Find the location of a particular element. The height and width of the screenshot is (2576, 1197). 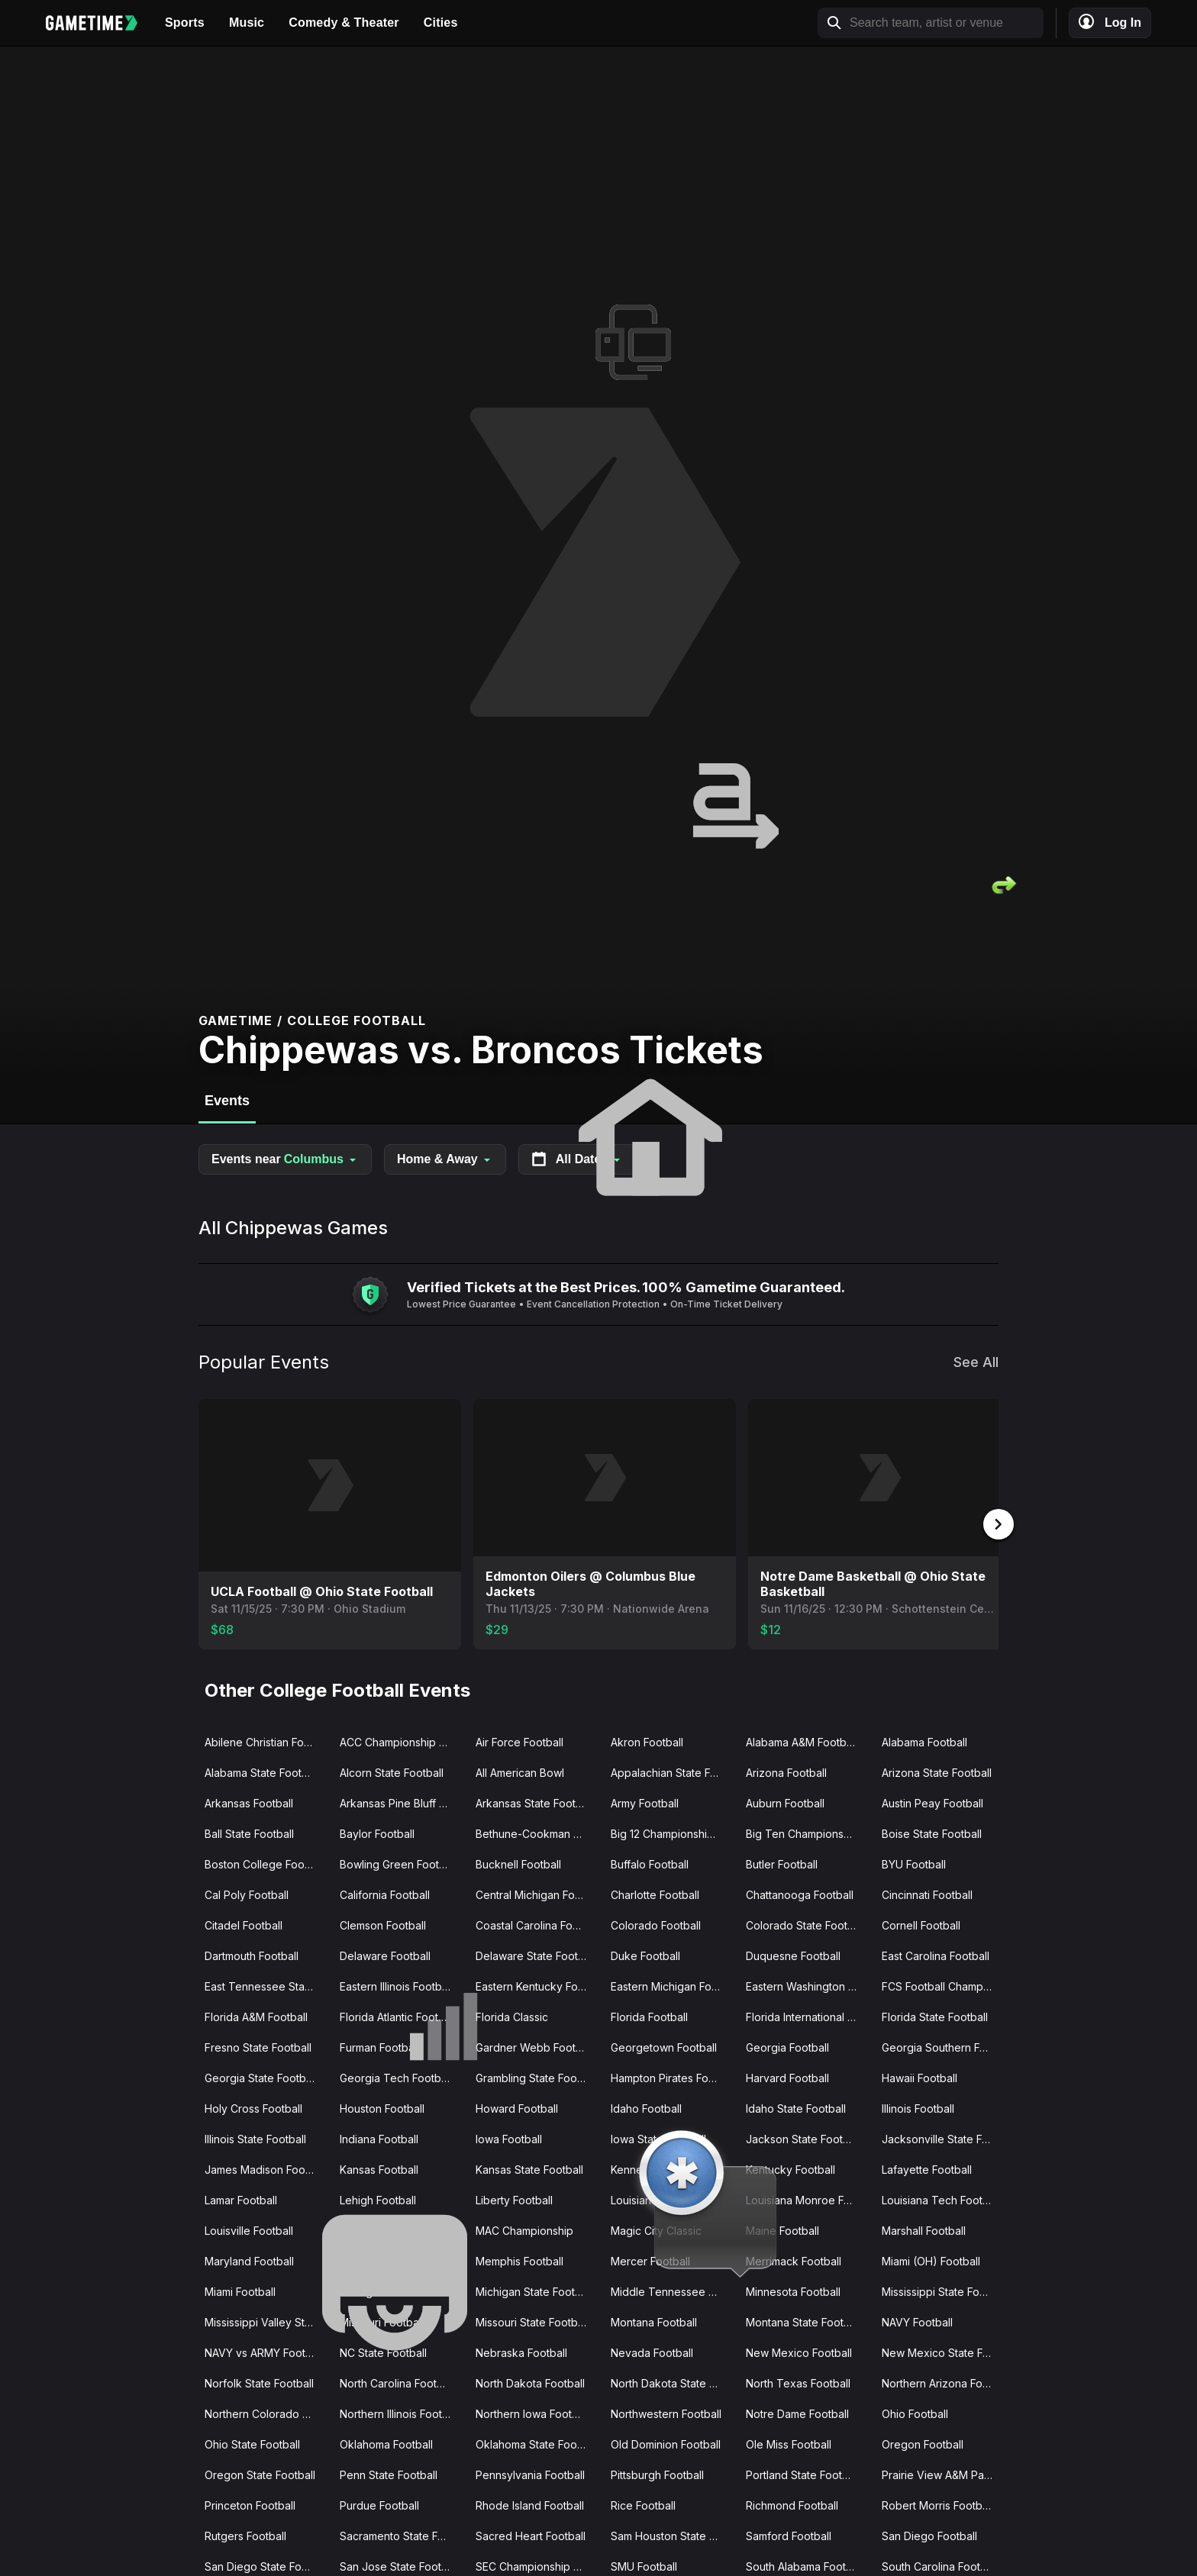

access optical disc drive is located at coordinates (395, 2278).